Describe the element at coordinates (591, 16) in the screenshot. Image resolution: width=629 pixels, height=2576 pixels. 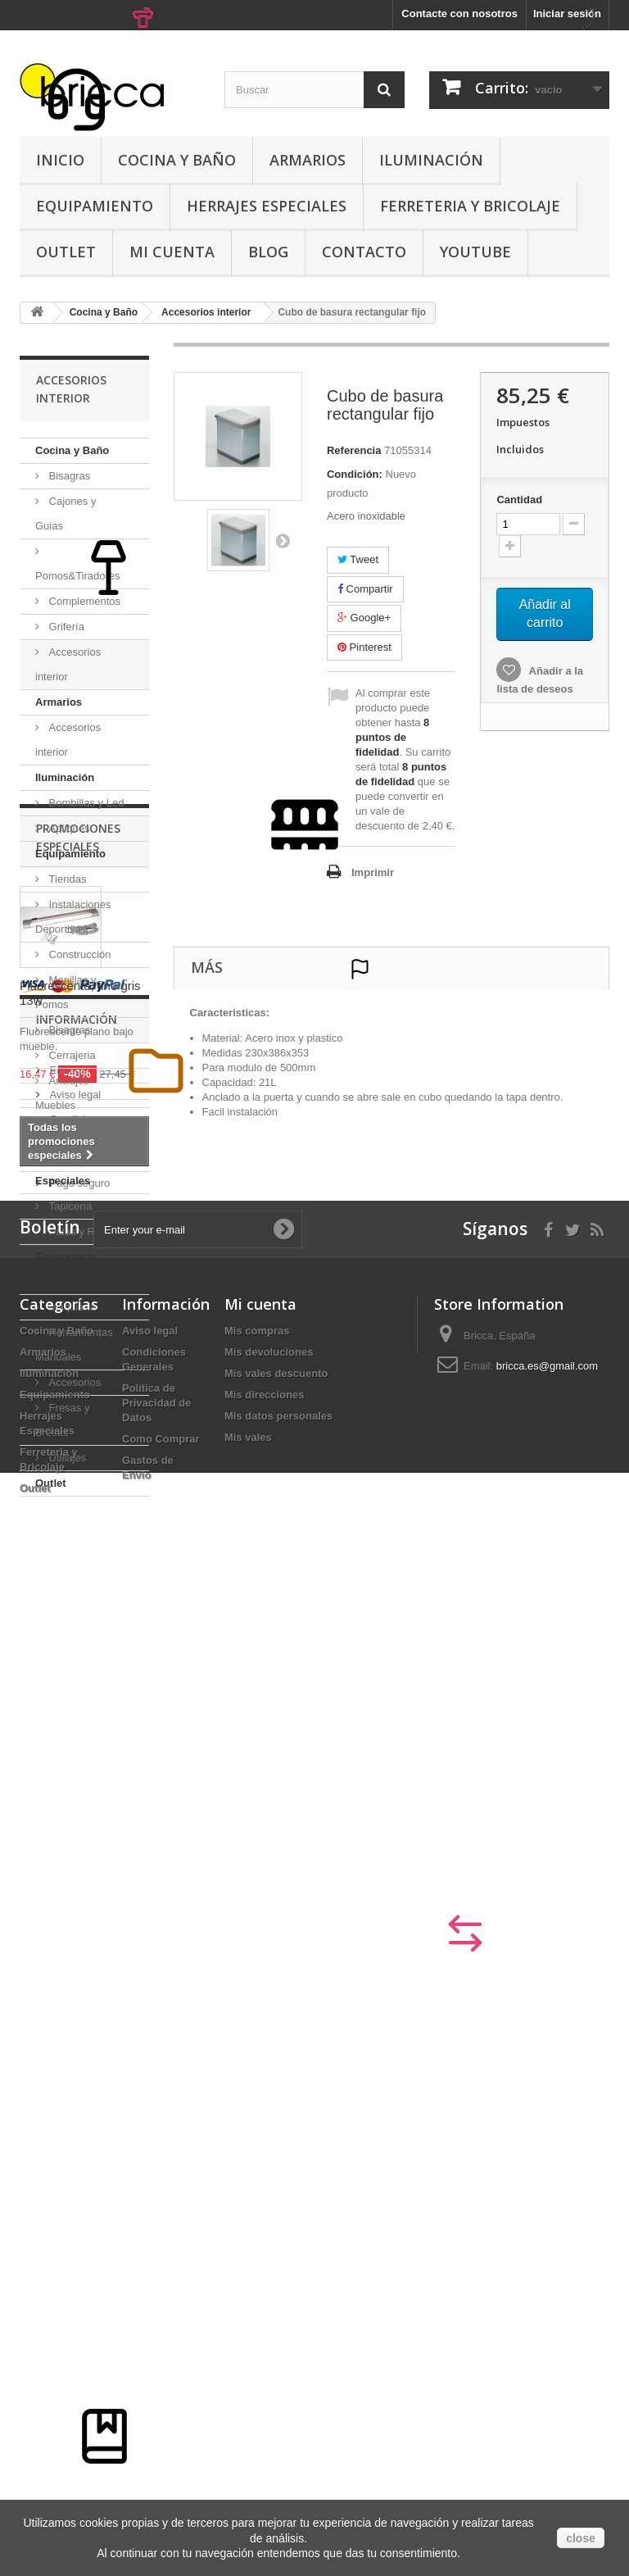
I see `go back and up in navigation` at that location.